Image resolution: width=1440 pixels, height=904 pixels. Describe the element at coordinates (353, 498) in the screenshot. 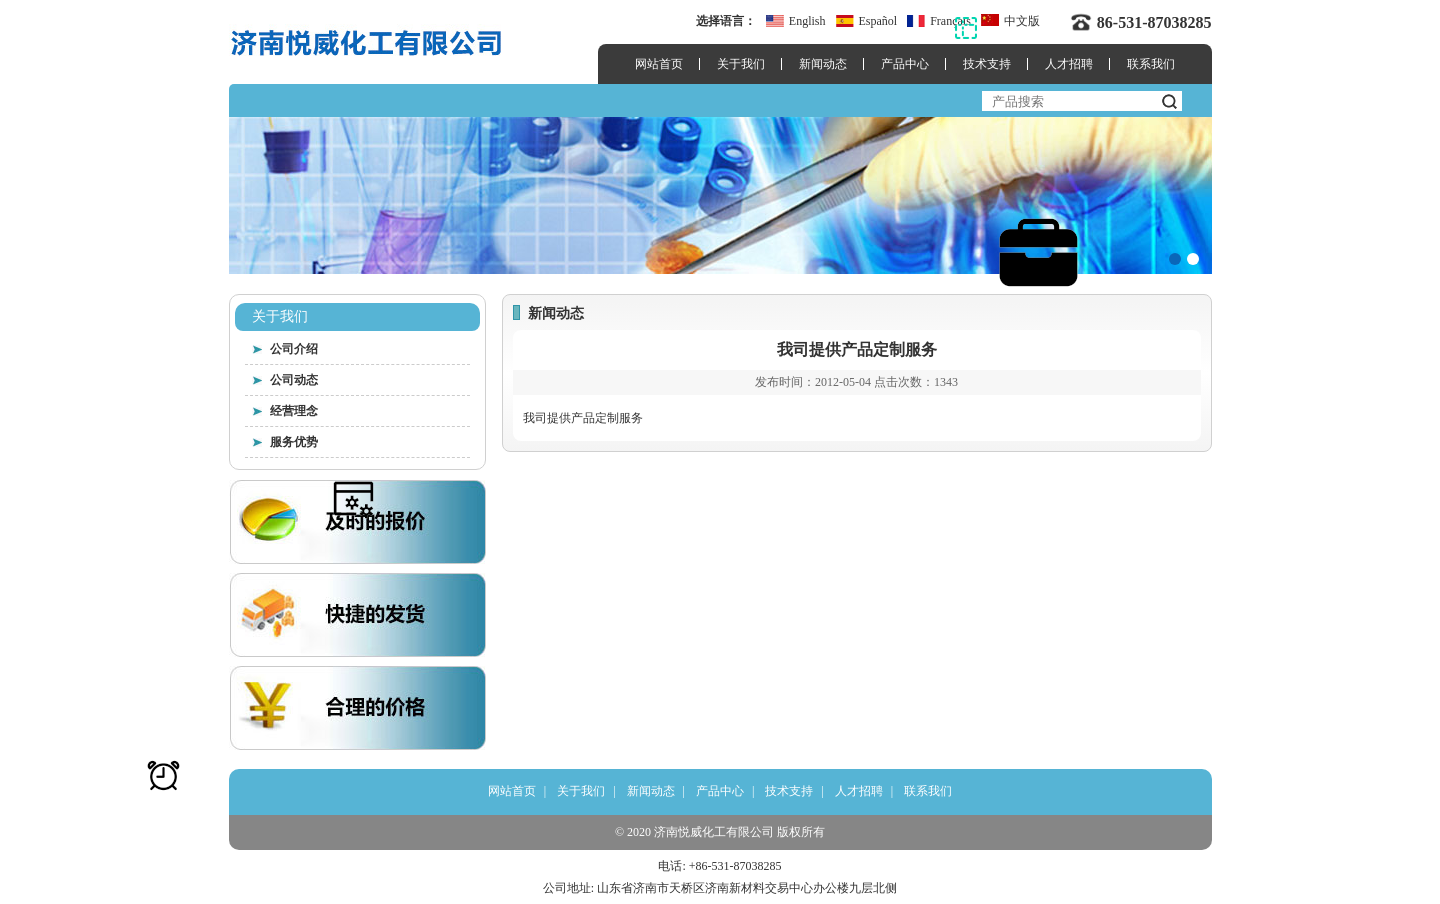

I see `view server processes and configurations` at that location.